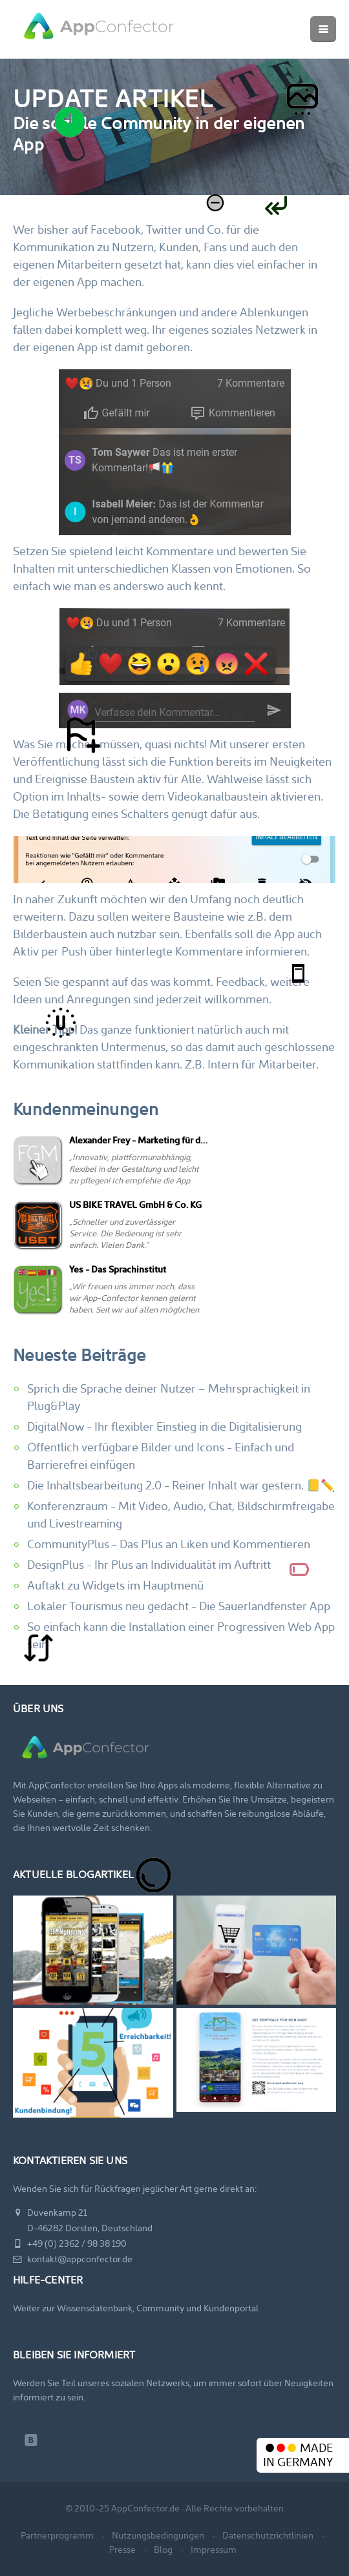  What do you see at coordinates (302, 99) in the screenshot?
I see `start a photo slideshow` at bounding box center [302, 99].